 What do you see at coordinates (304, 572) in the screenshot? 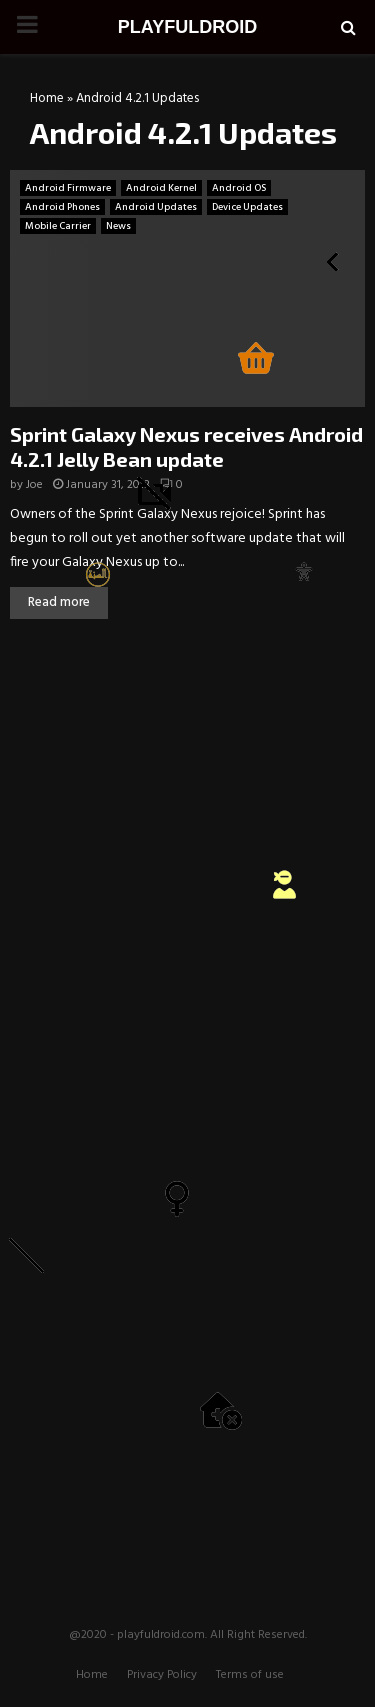
I see `accessibility settings or features` at bounding box center [304, 572].